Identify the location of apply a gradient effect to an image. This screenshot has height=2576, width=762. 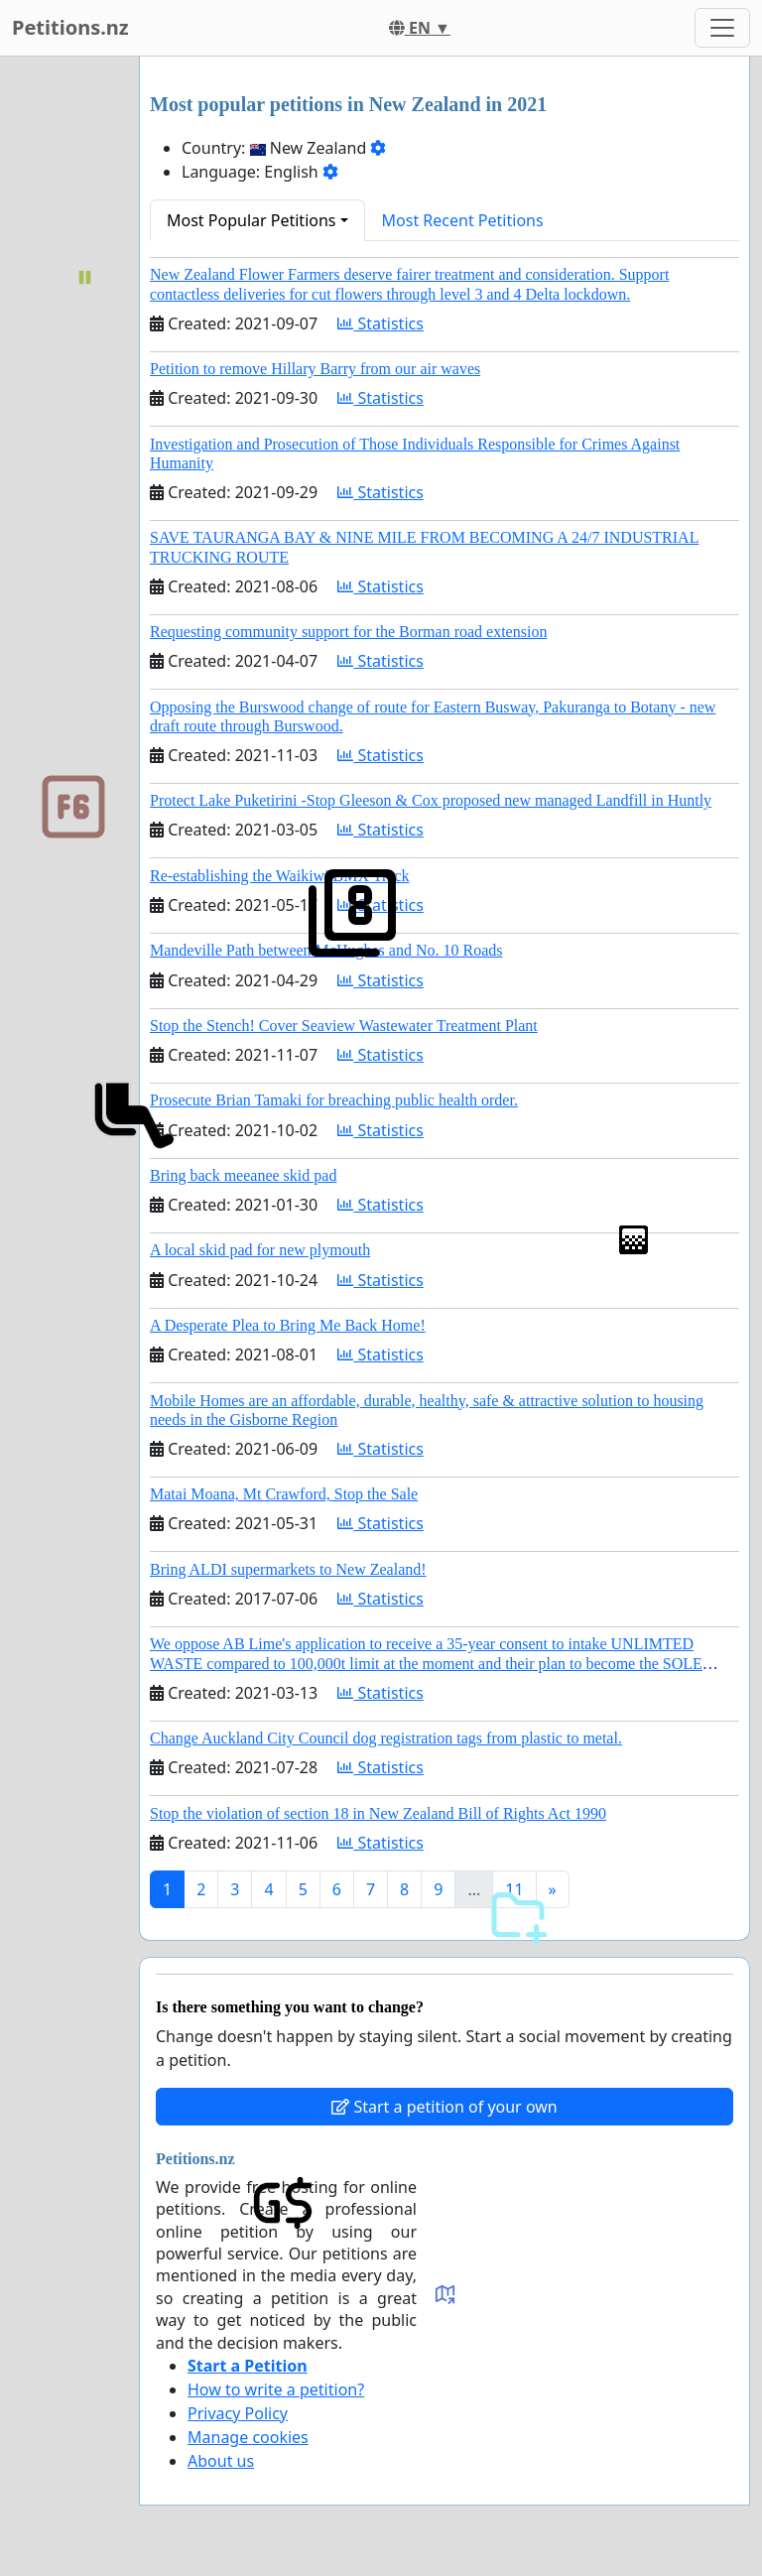
(633, 1239).